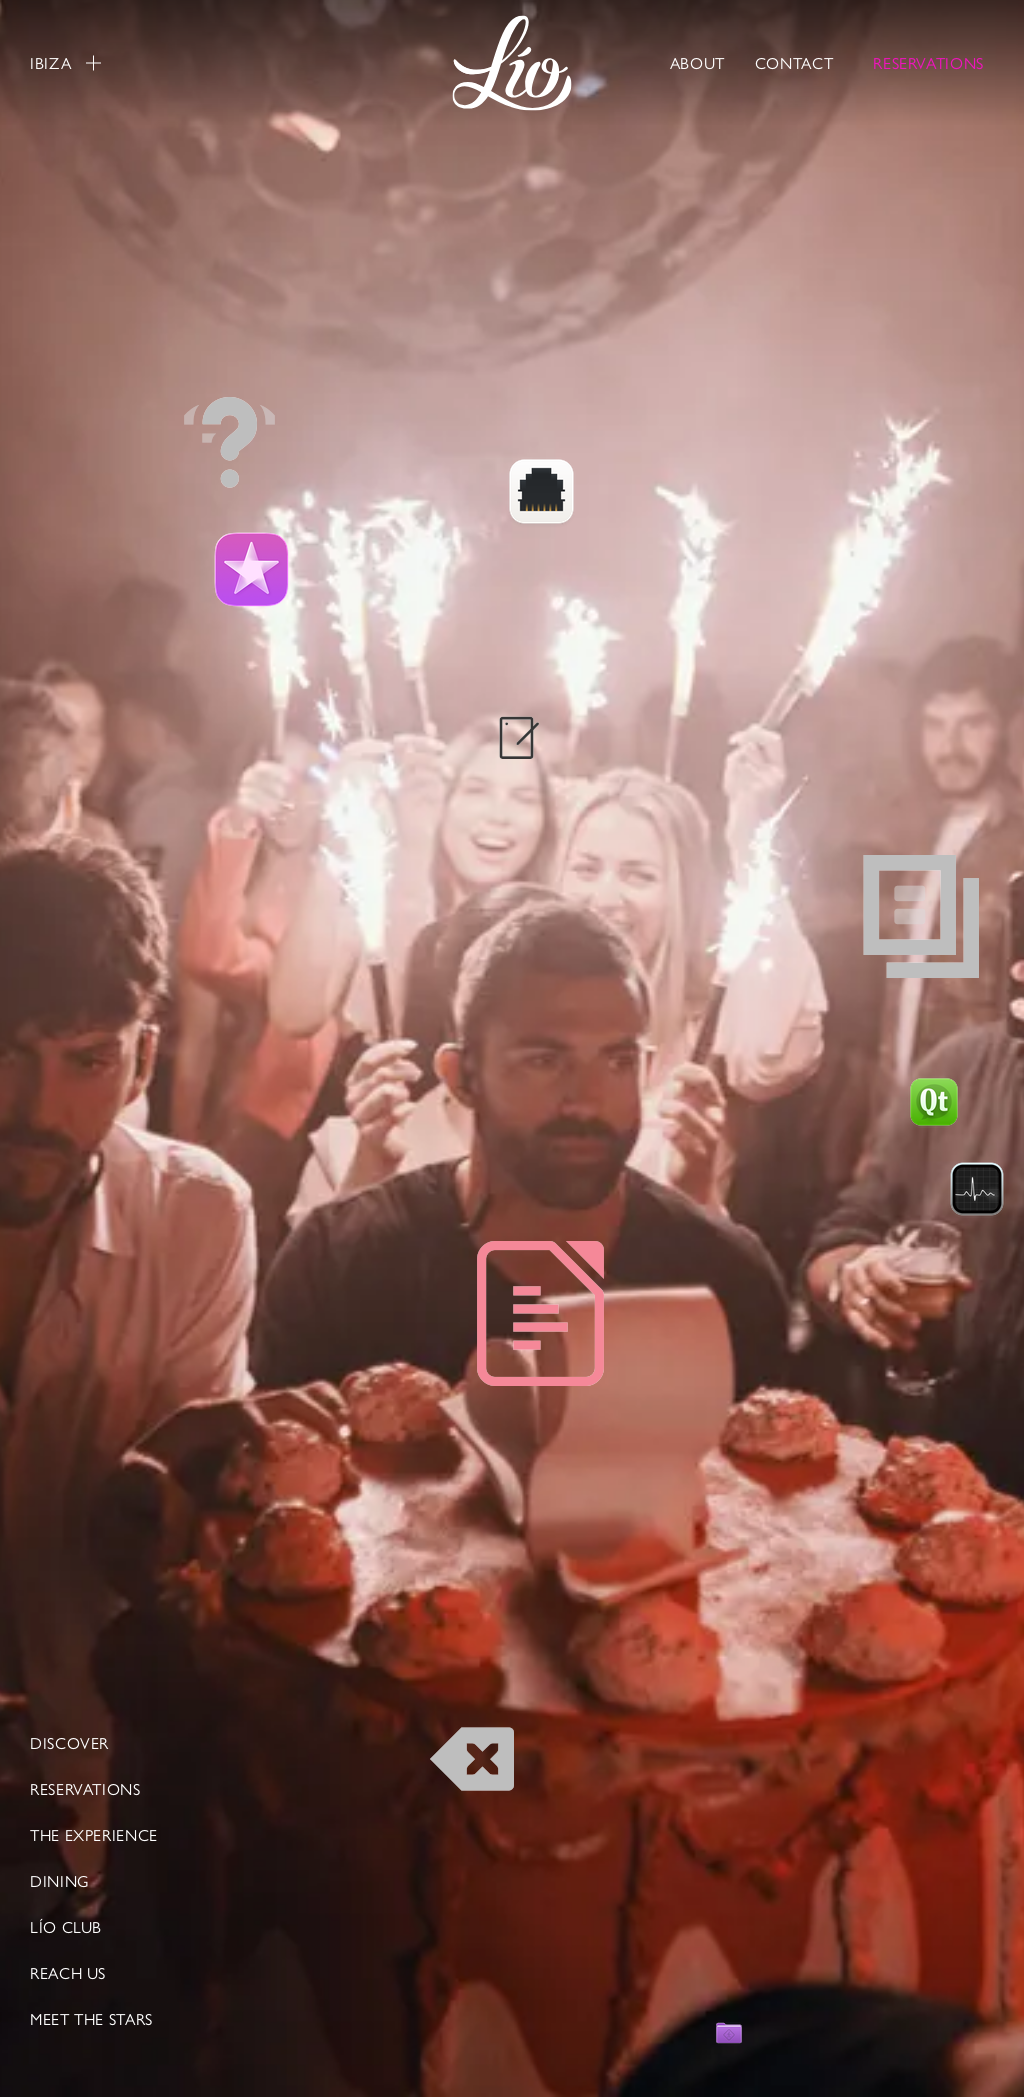  I want to click on indicates no internet connection despite wifi signal, so click(229, 424).